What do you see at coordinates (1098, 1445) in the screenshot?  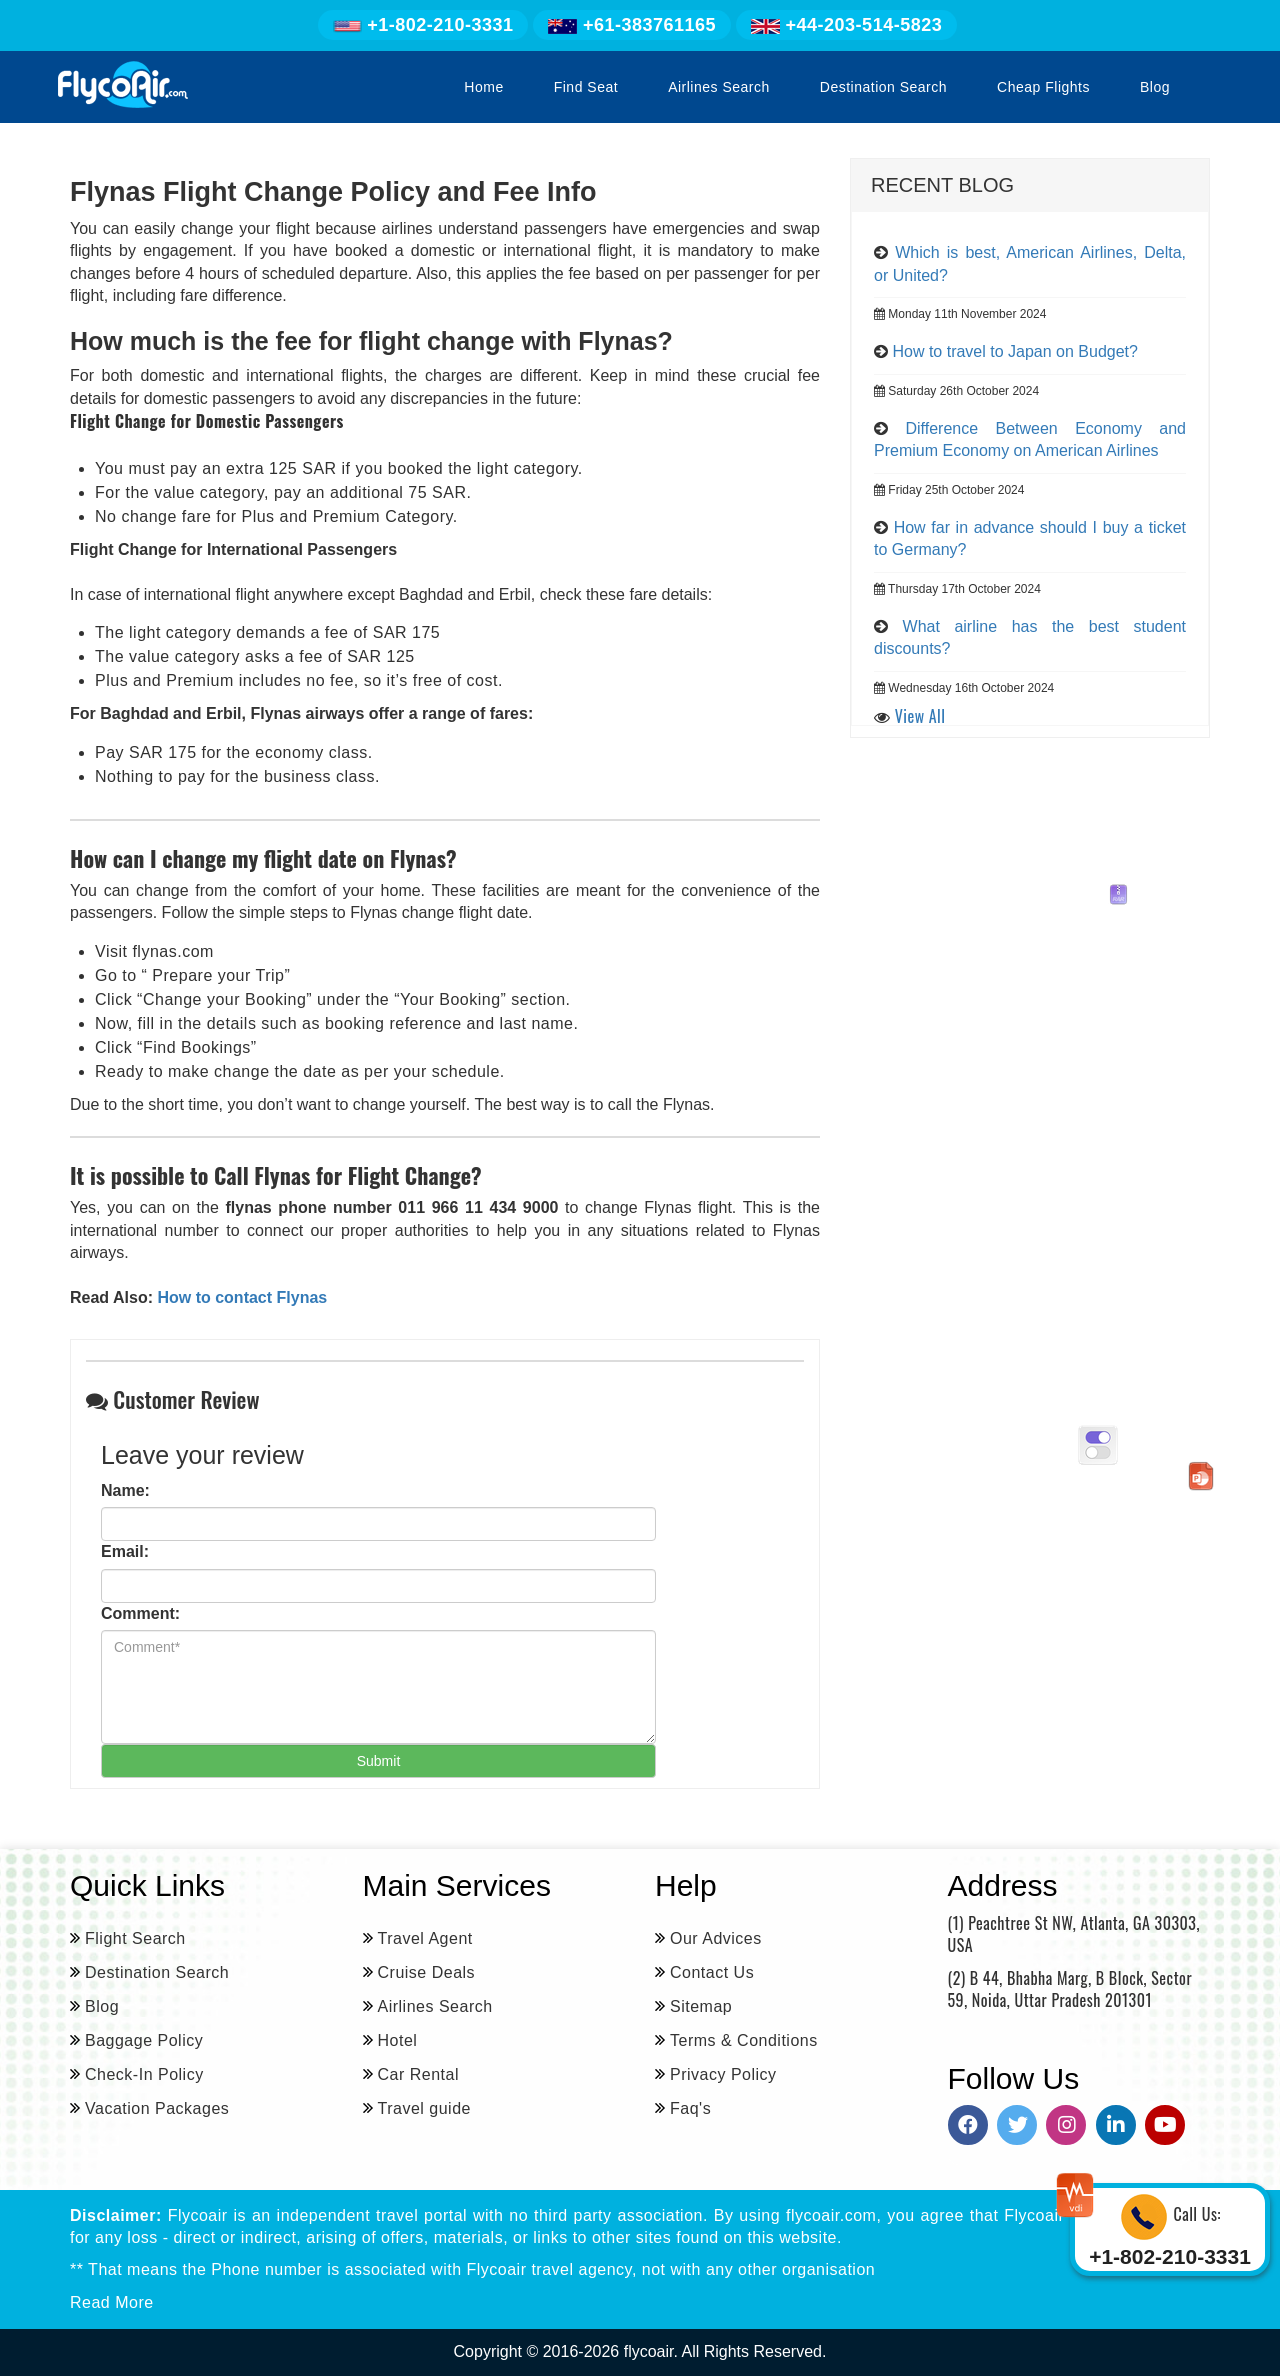 I see `open gnome tweaks application` at bounding box center [1098, 1445].